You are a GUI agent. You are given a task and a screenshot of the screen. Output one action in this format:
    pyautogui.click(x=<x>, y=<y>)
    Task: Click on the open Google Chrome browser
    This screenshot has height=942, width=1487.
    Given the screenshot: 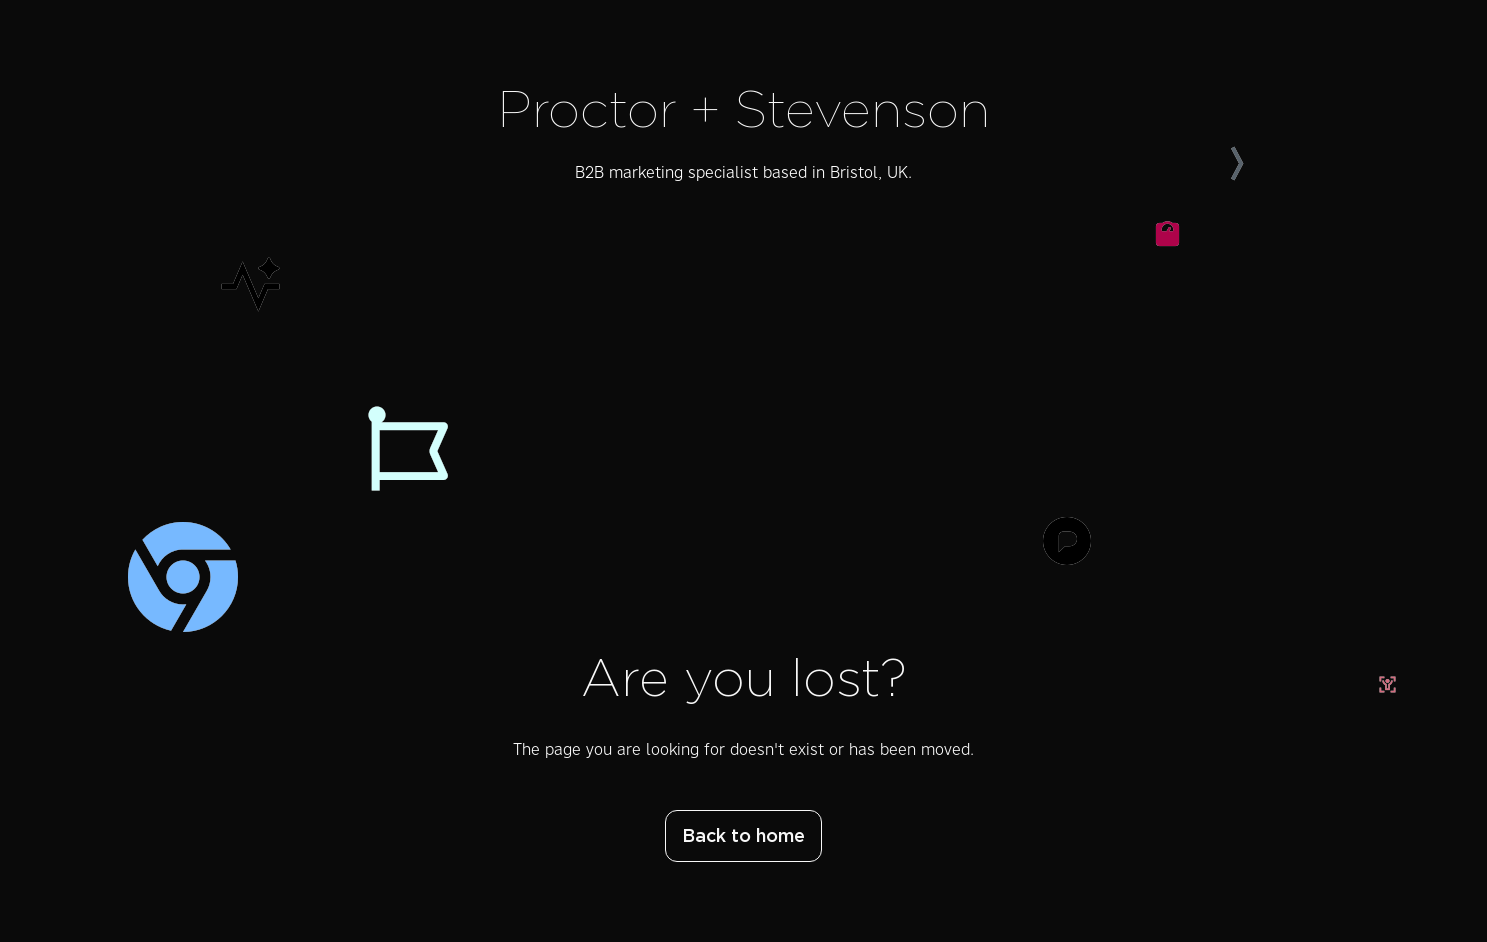 What is the action you would take?
    pyautogui.click(x=183, y=577)
    